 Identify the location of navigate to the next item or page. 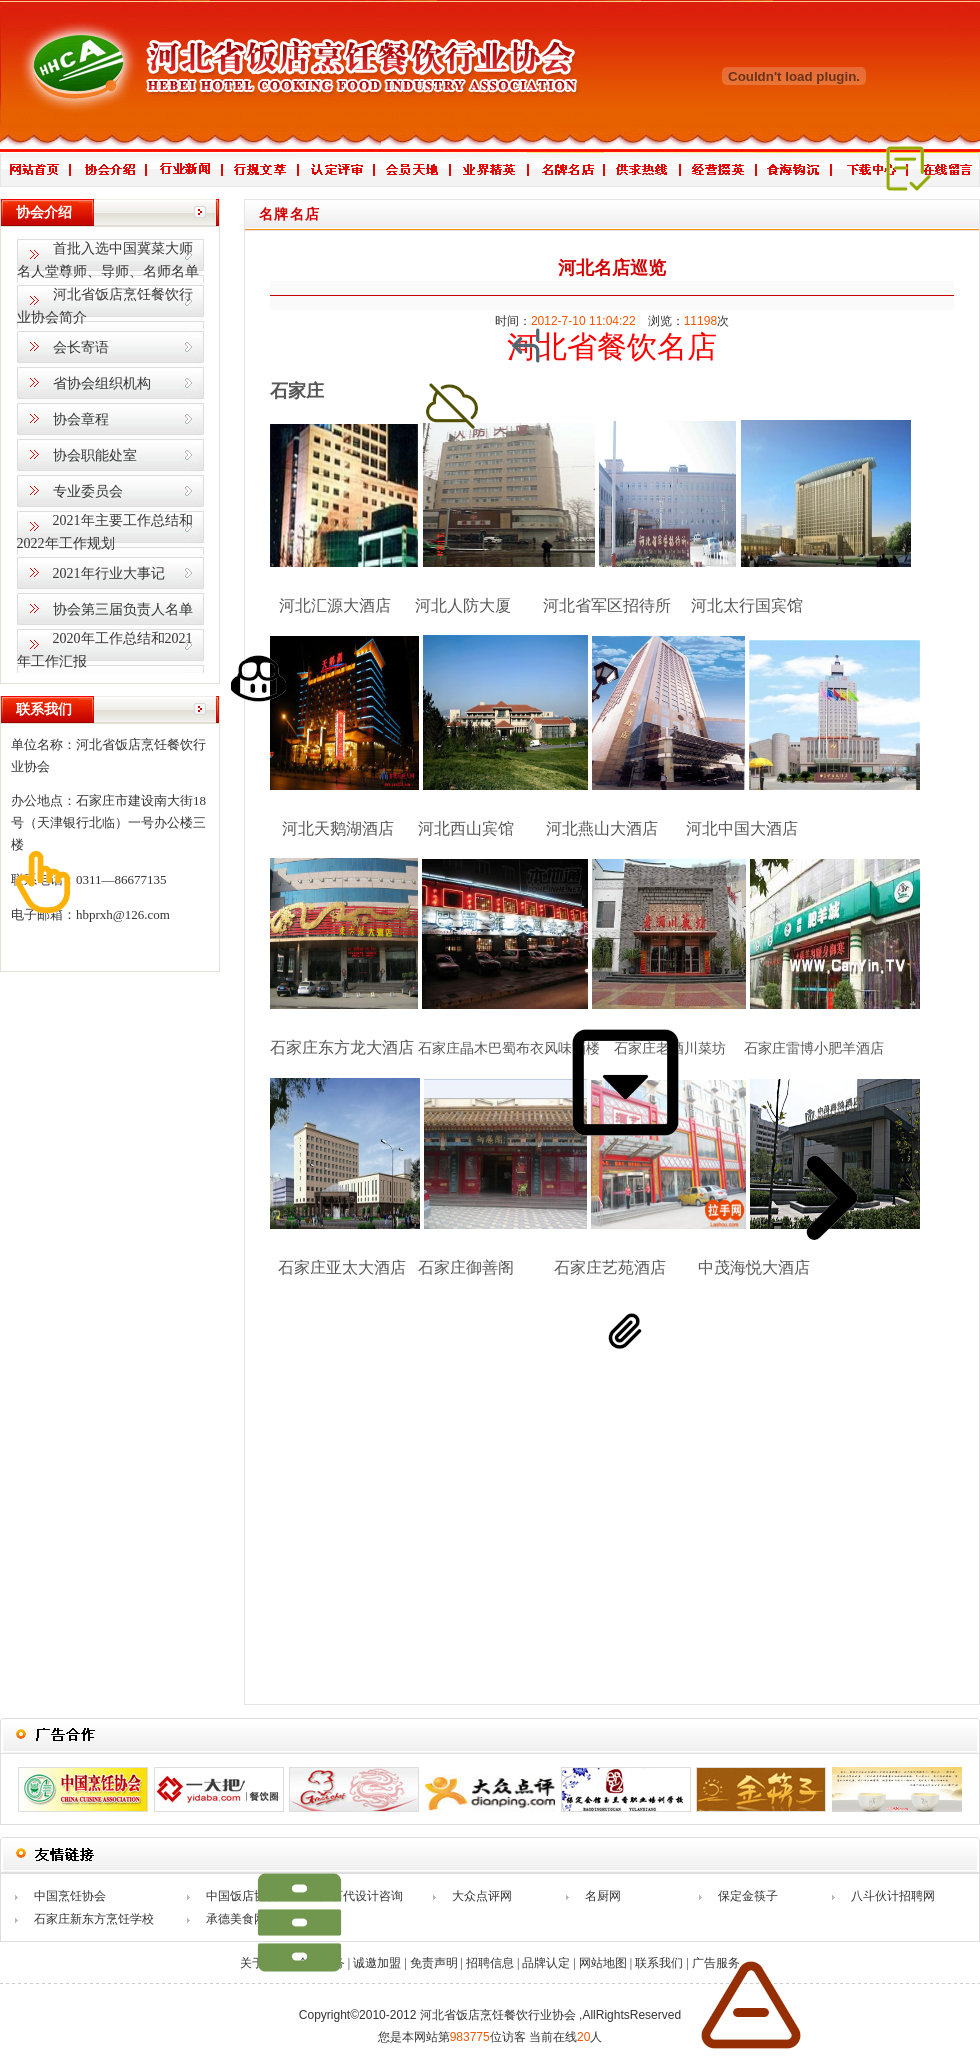
(828, 1198).